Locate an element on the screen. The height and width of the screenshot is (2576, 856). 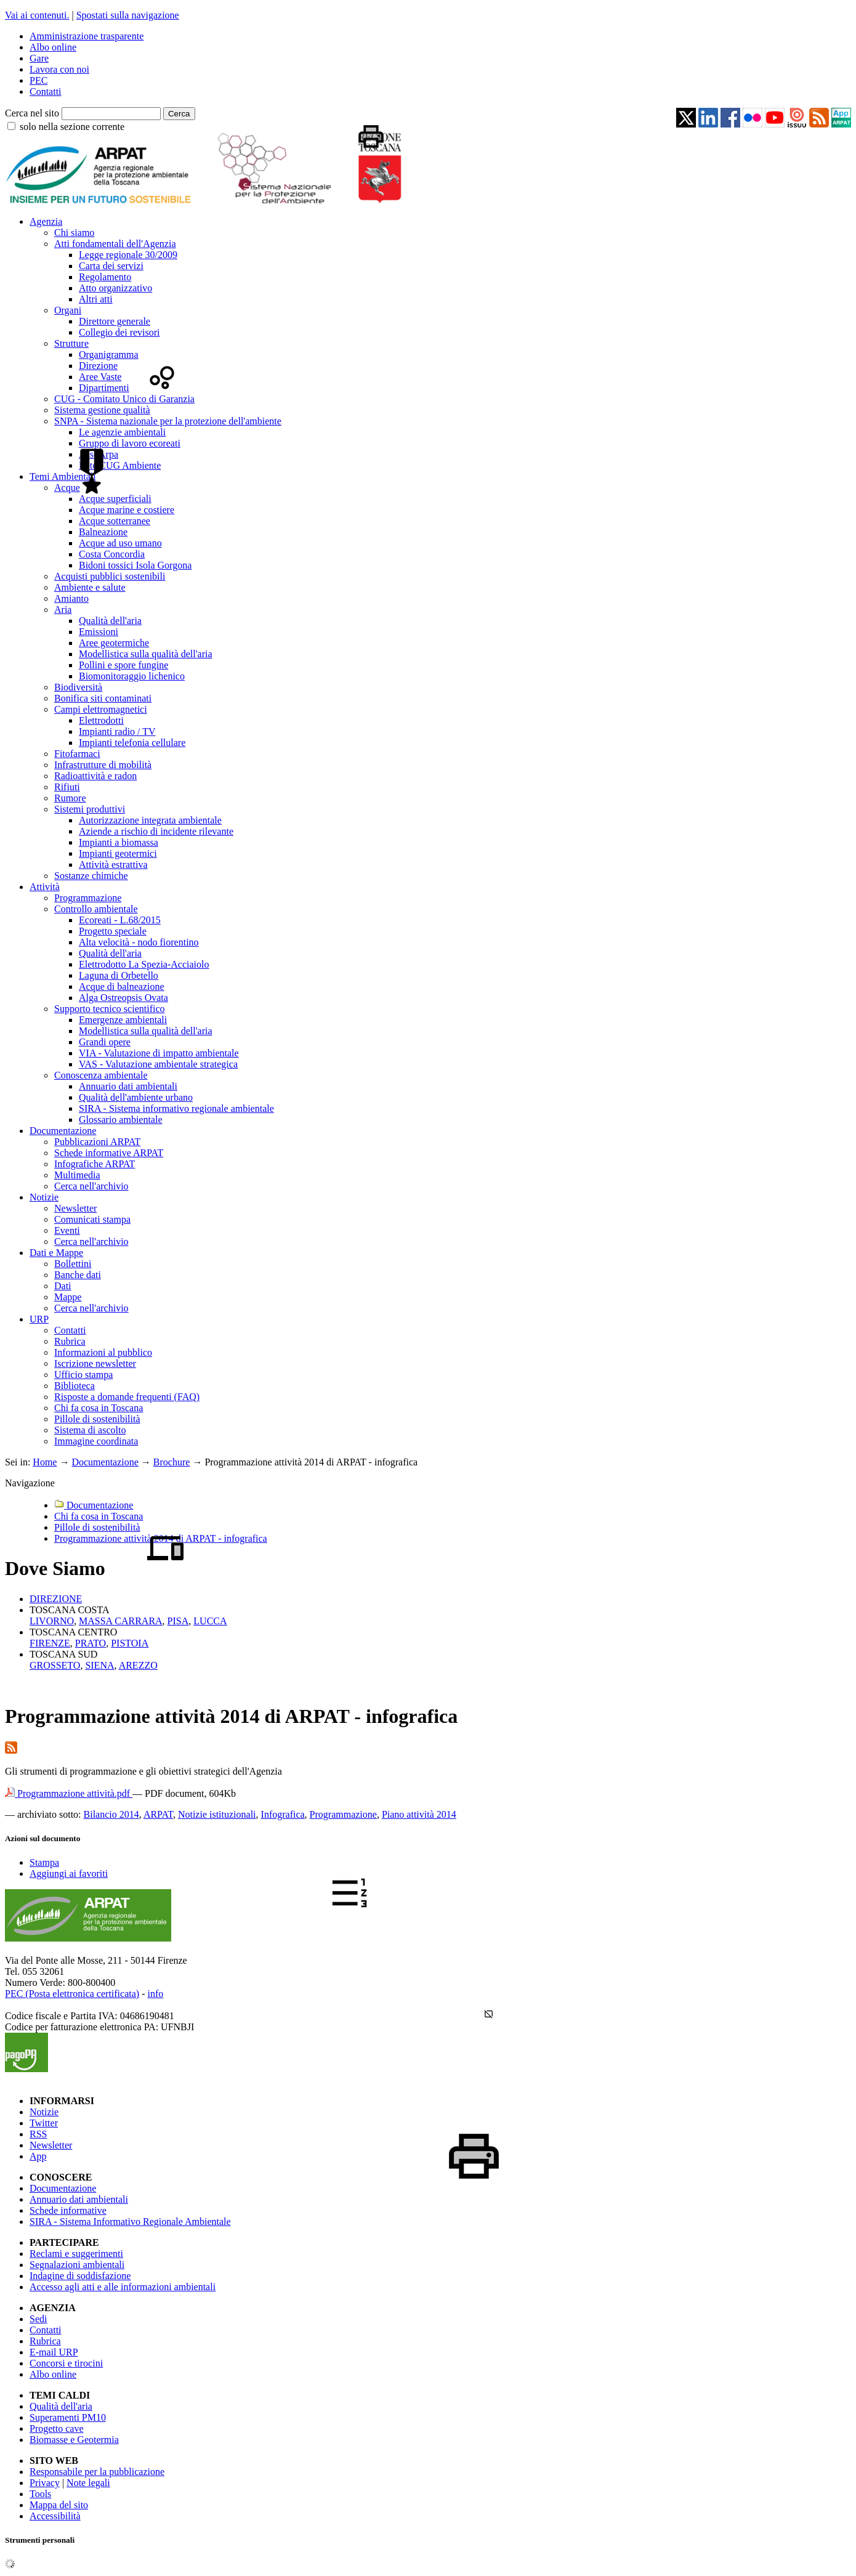
switch to right-to-left numbered list format is located at coordinates (350, 1893).